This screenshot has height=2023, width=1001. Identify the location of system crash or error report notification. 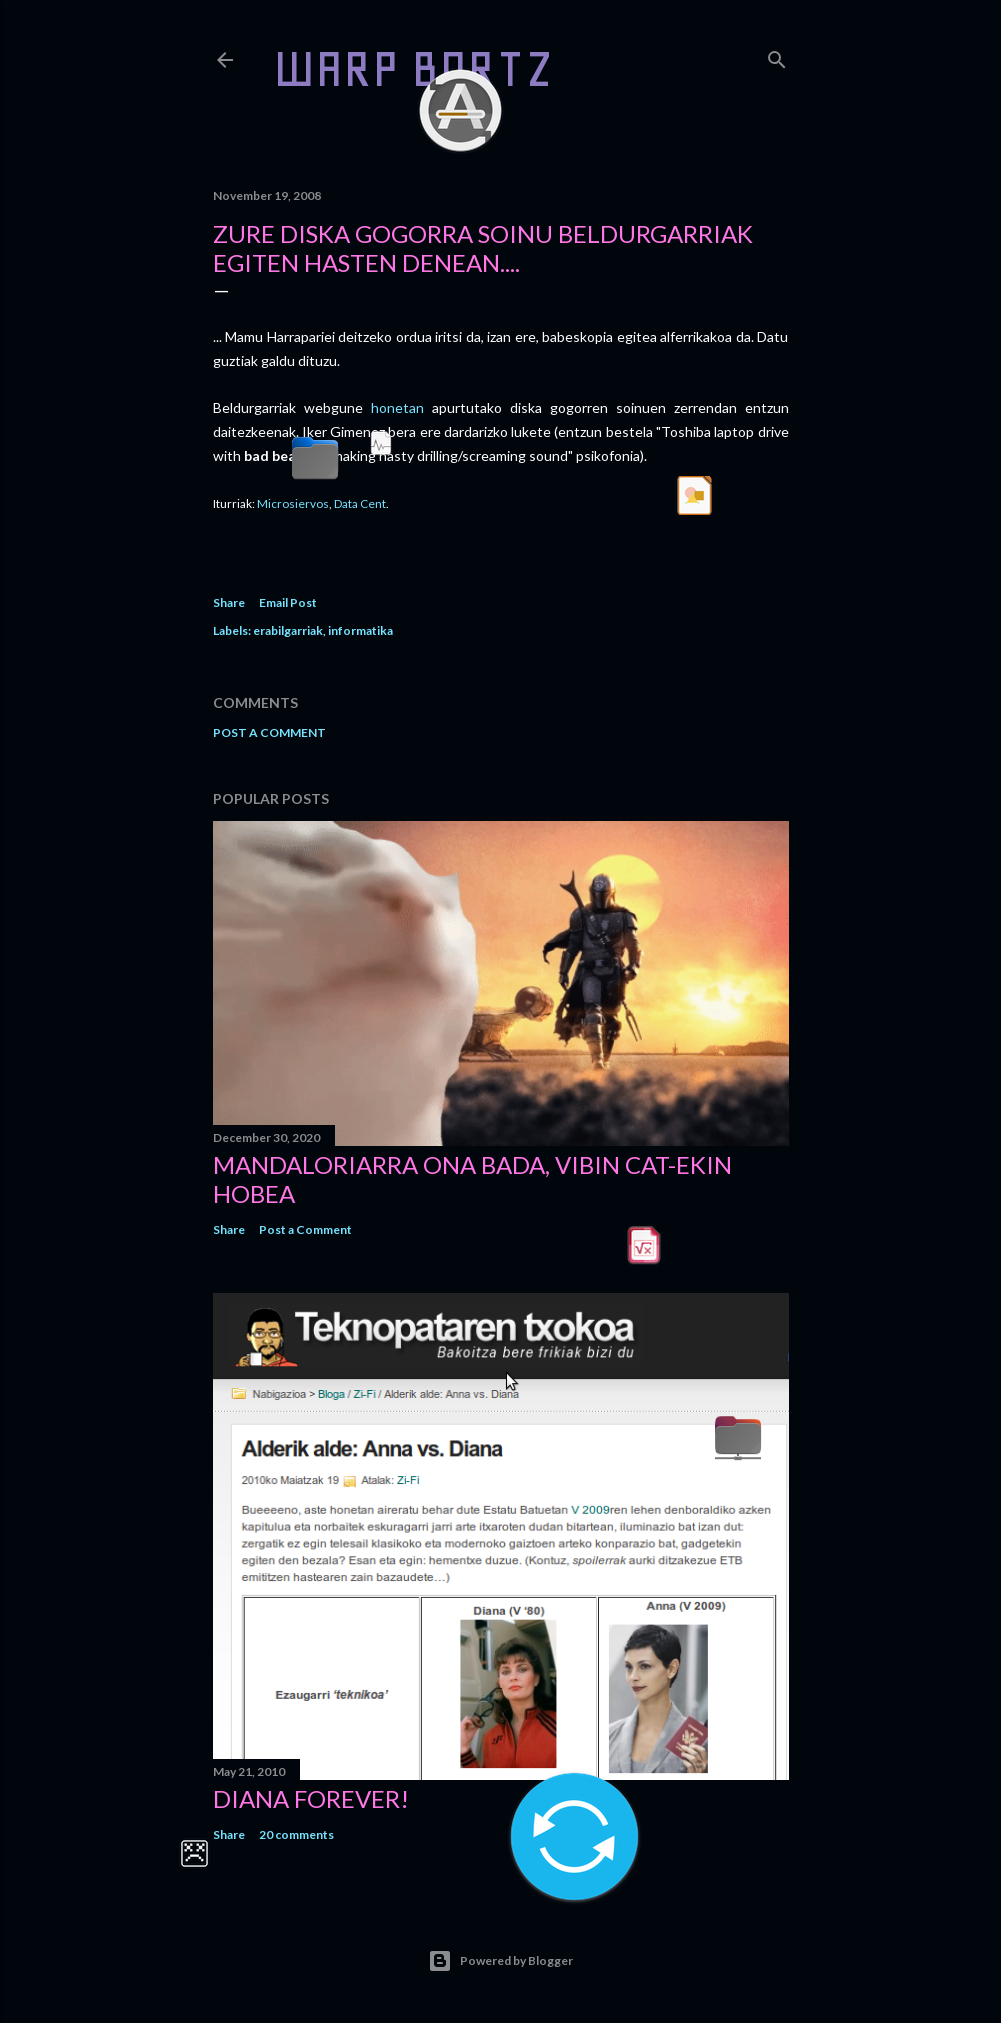
(194, 1853).